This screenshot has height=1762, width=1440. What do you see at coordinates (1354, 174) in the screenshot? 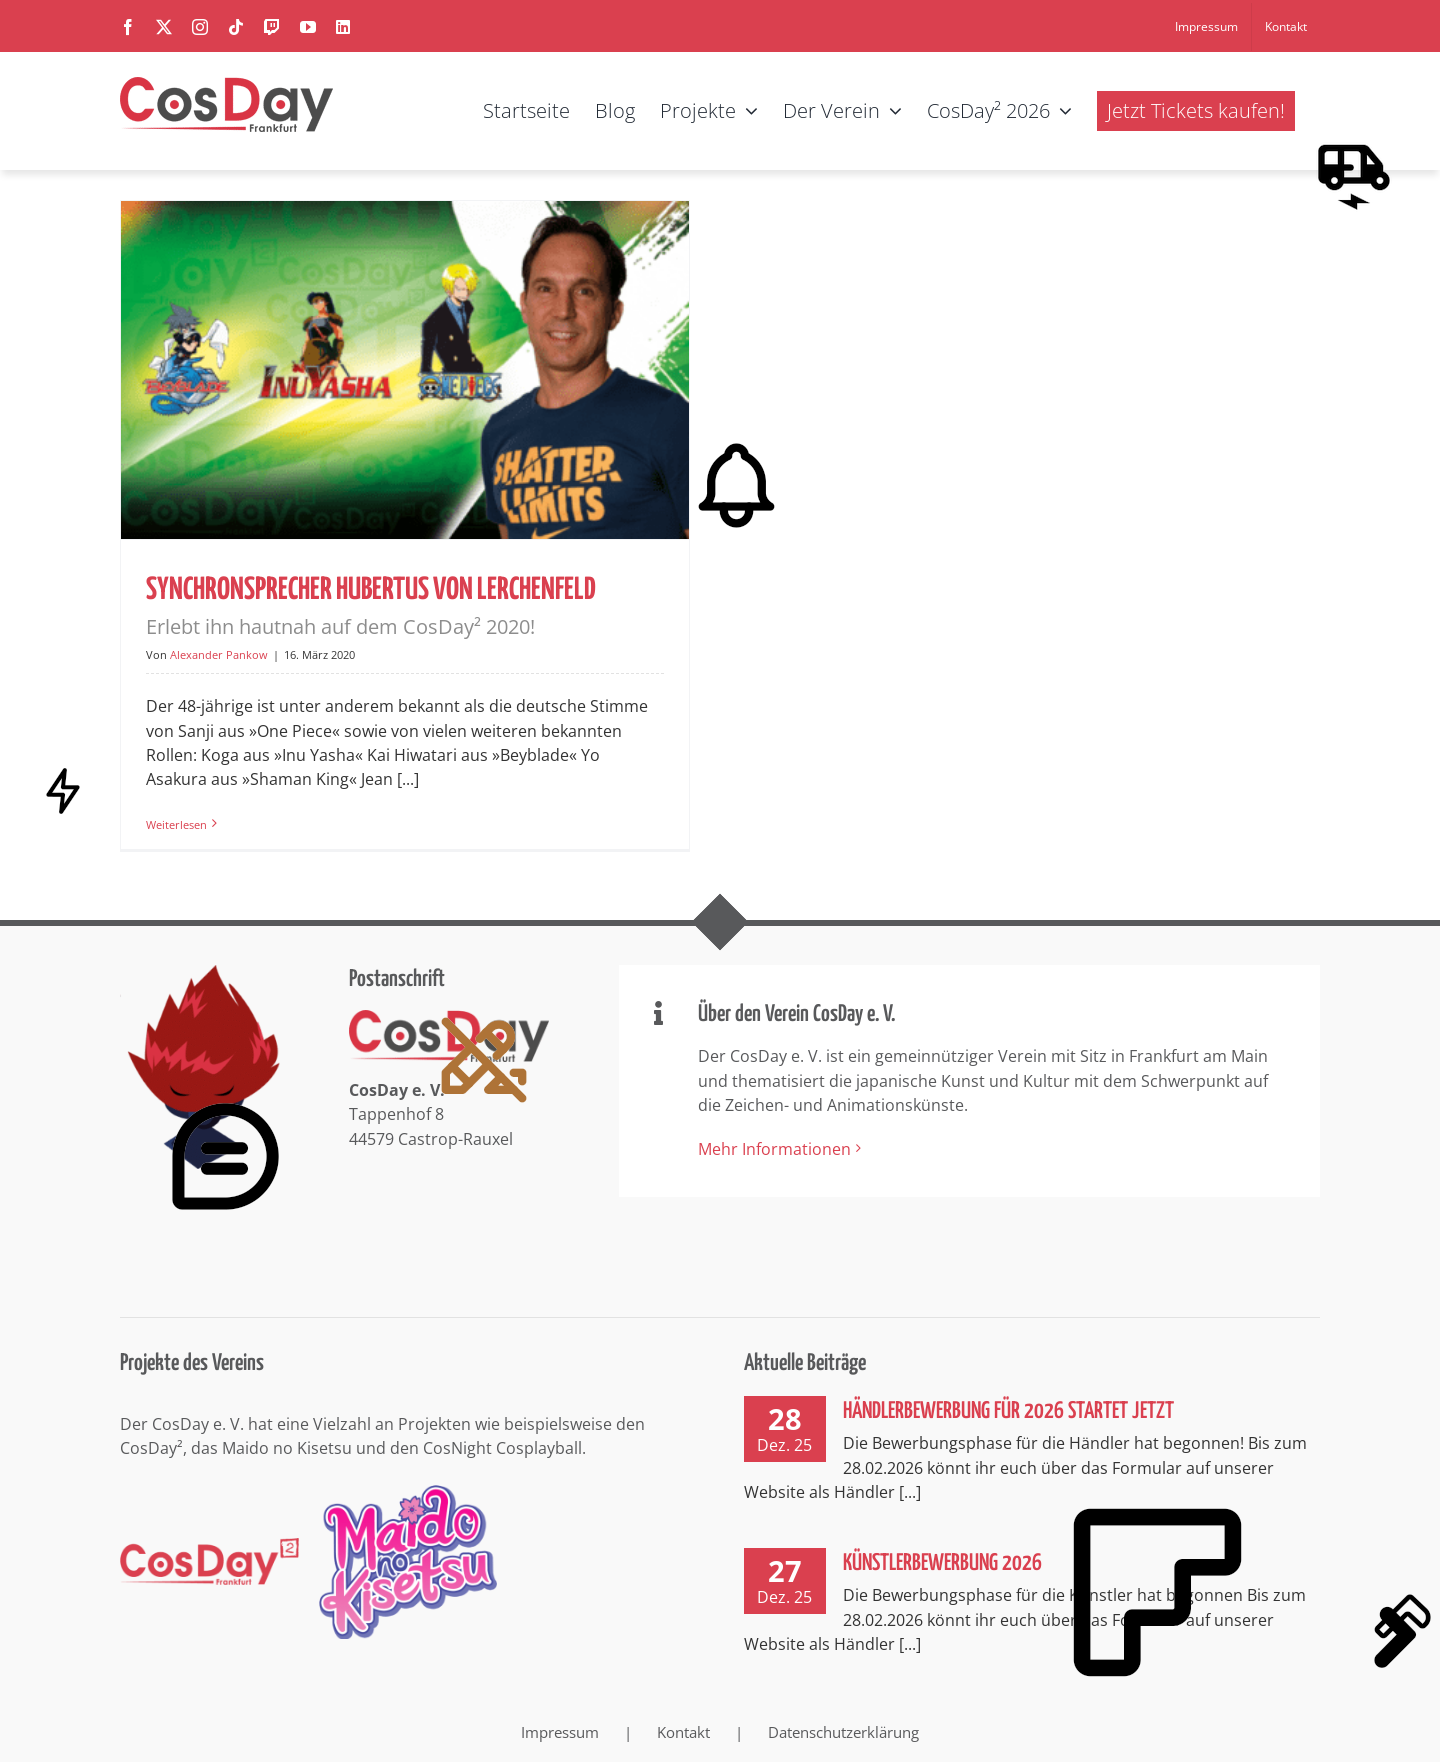
I see `select electric rickshaw as transport option` at bounding box center [1354, 174].